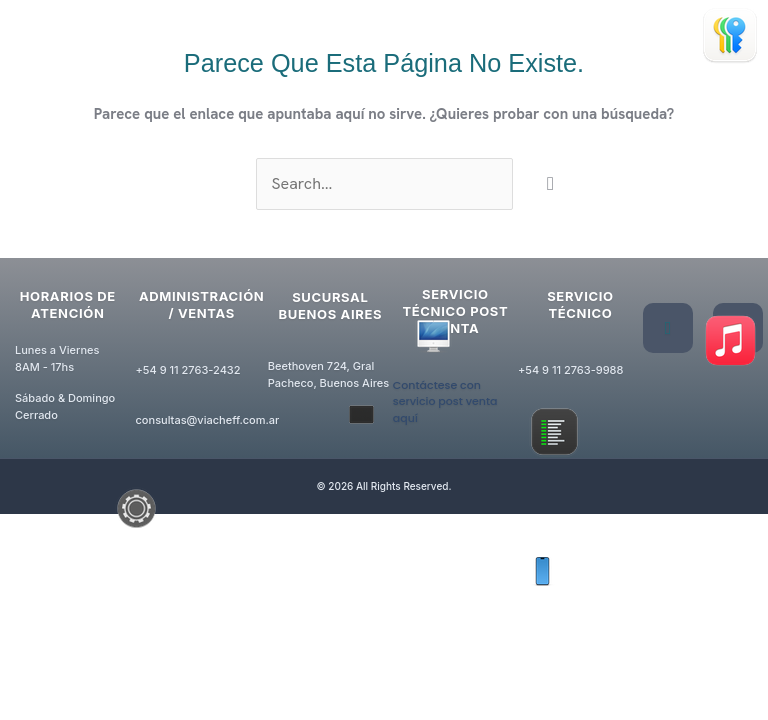  I want to click on access system settings, so click(136, 508).